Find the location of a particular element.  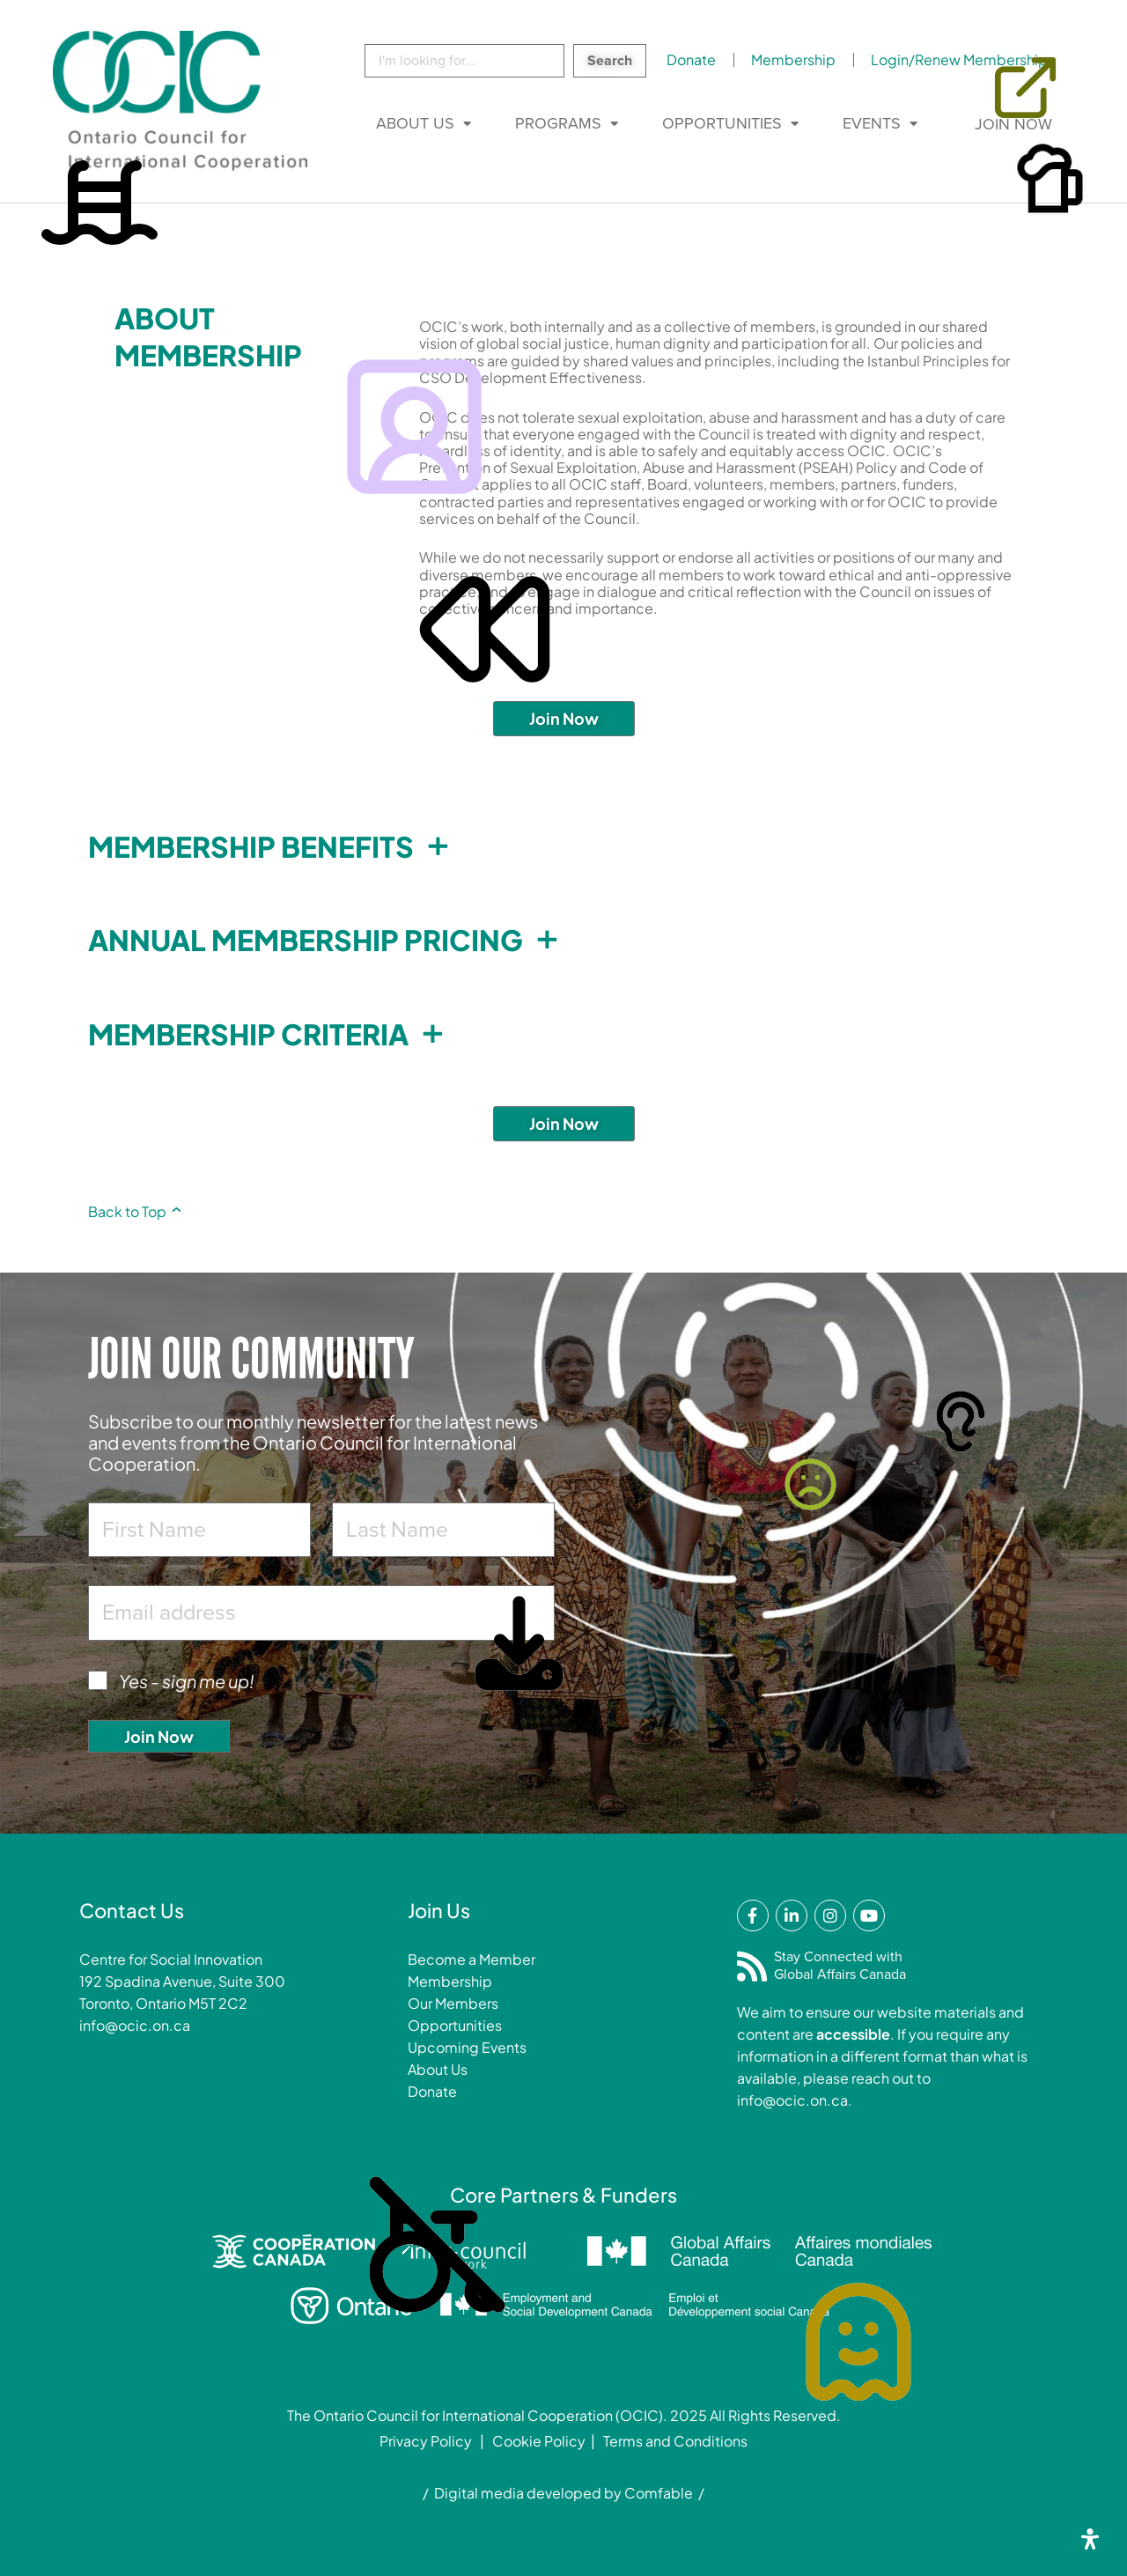

rewind or skip backward in media playback is located at coordinates (484, 629).